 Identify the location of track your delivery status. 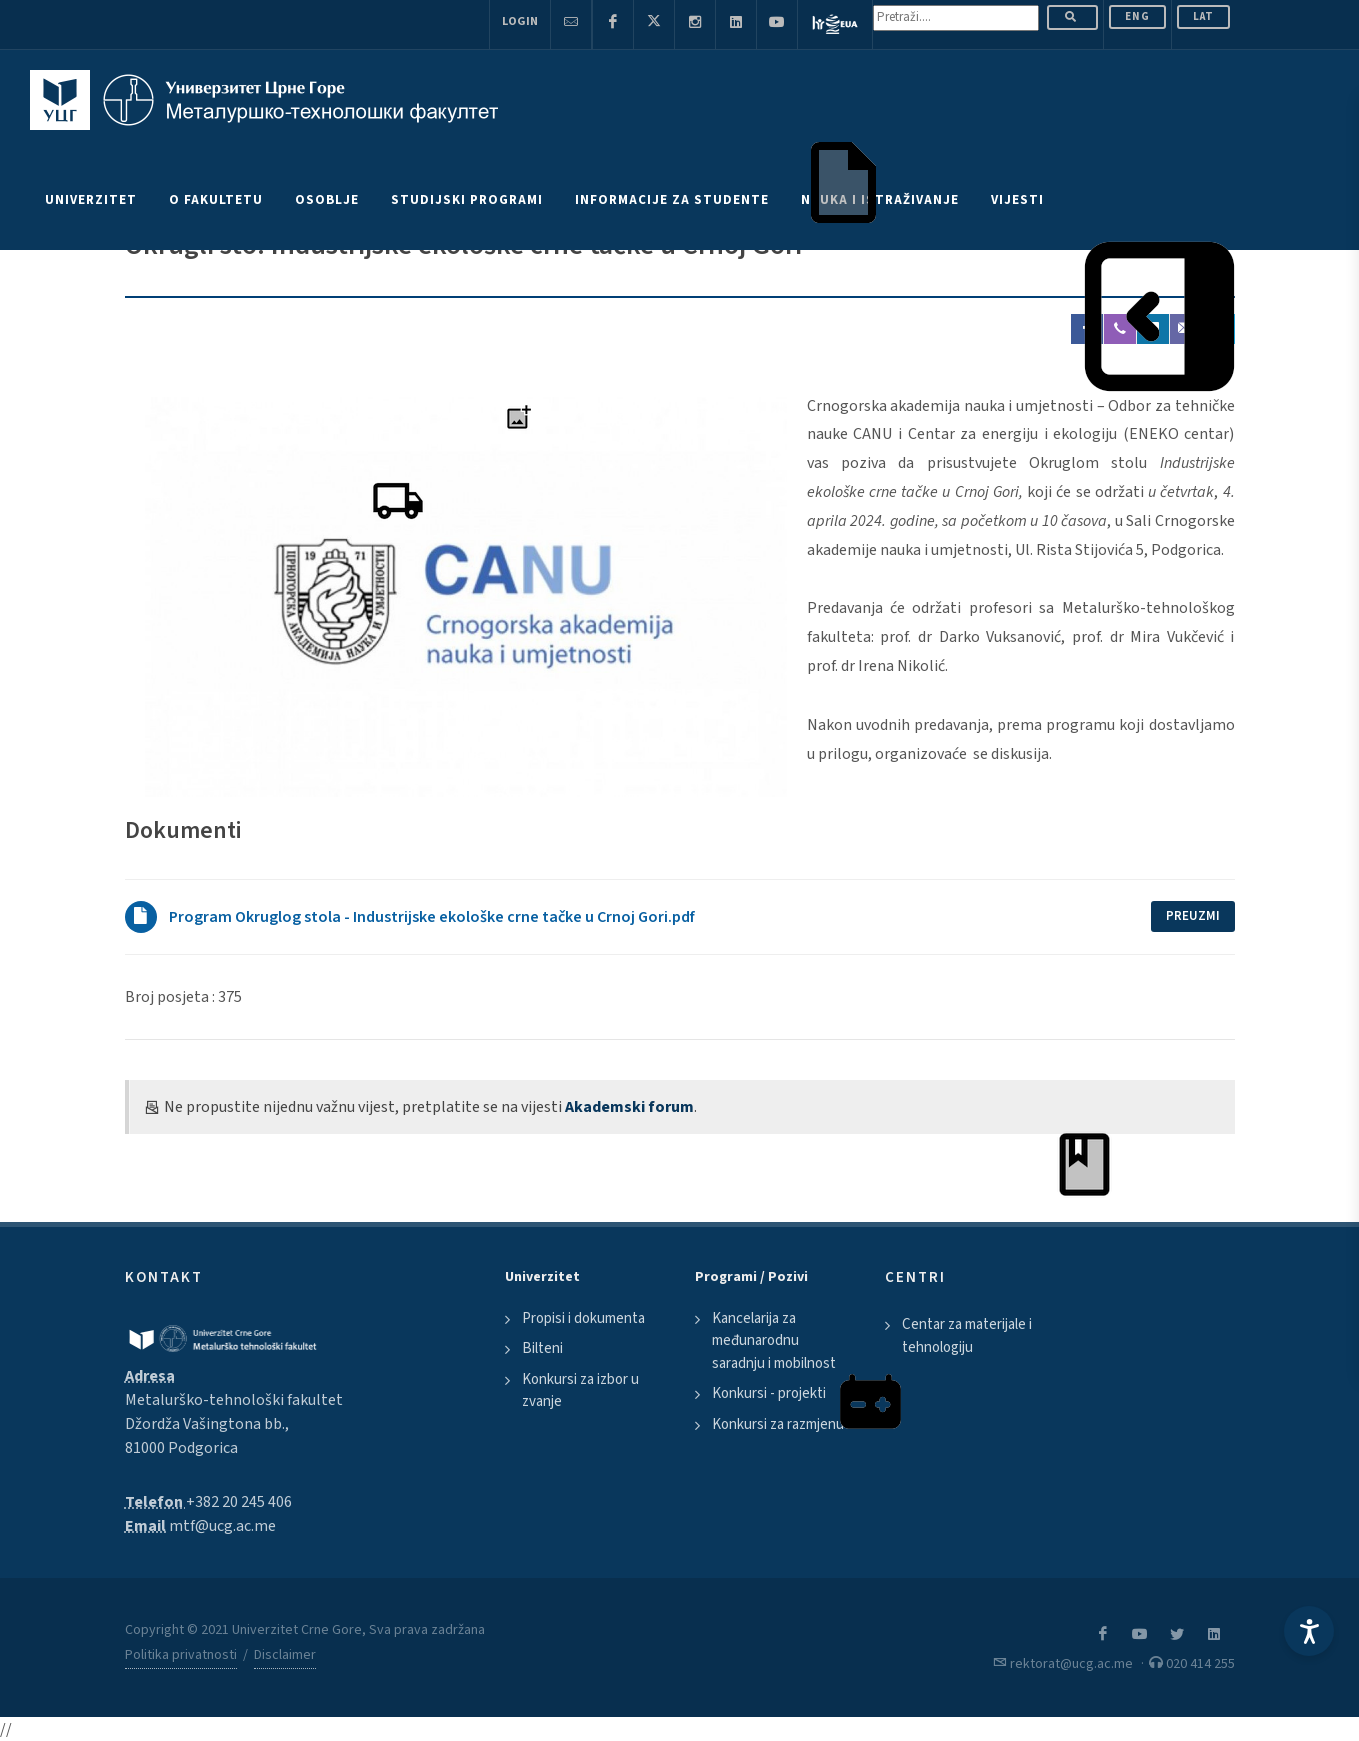
(398, 501).